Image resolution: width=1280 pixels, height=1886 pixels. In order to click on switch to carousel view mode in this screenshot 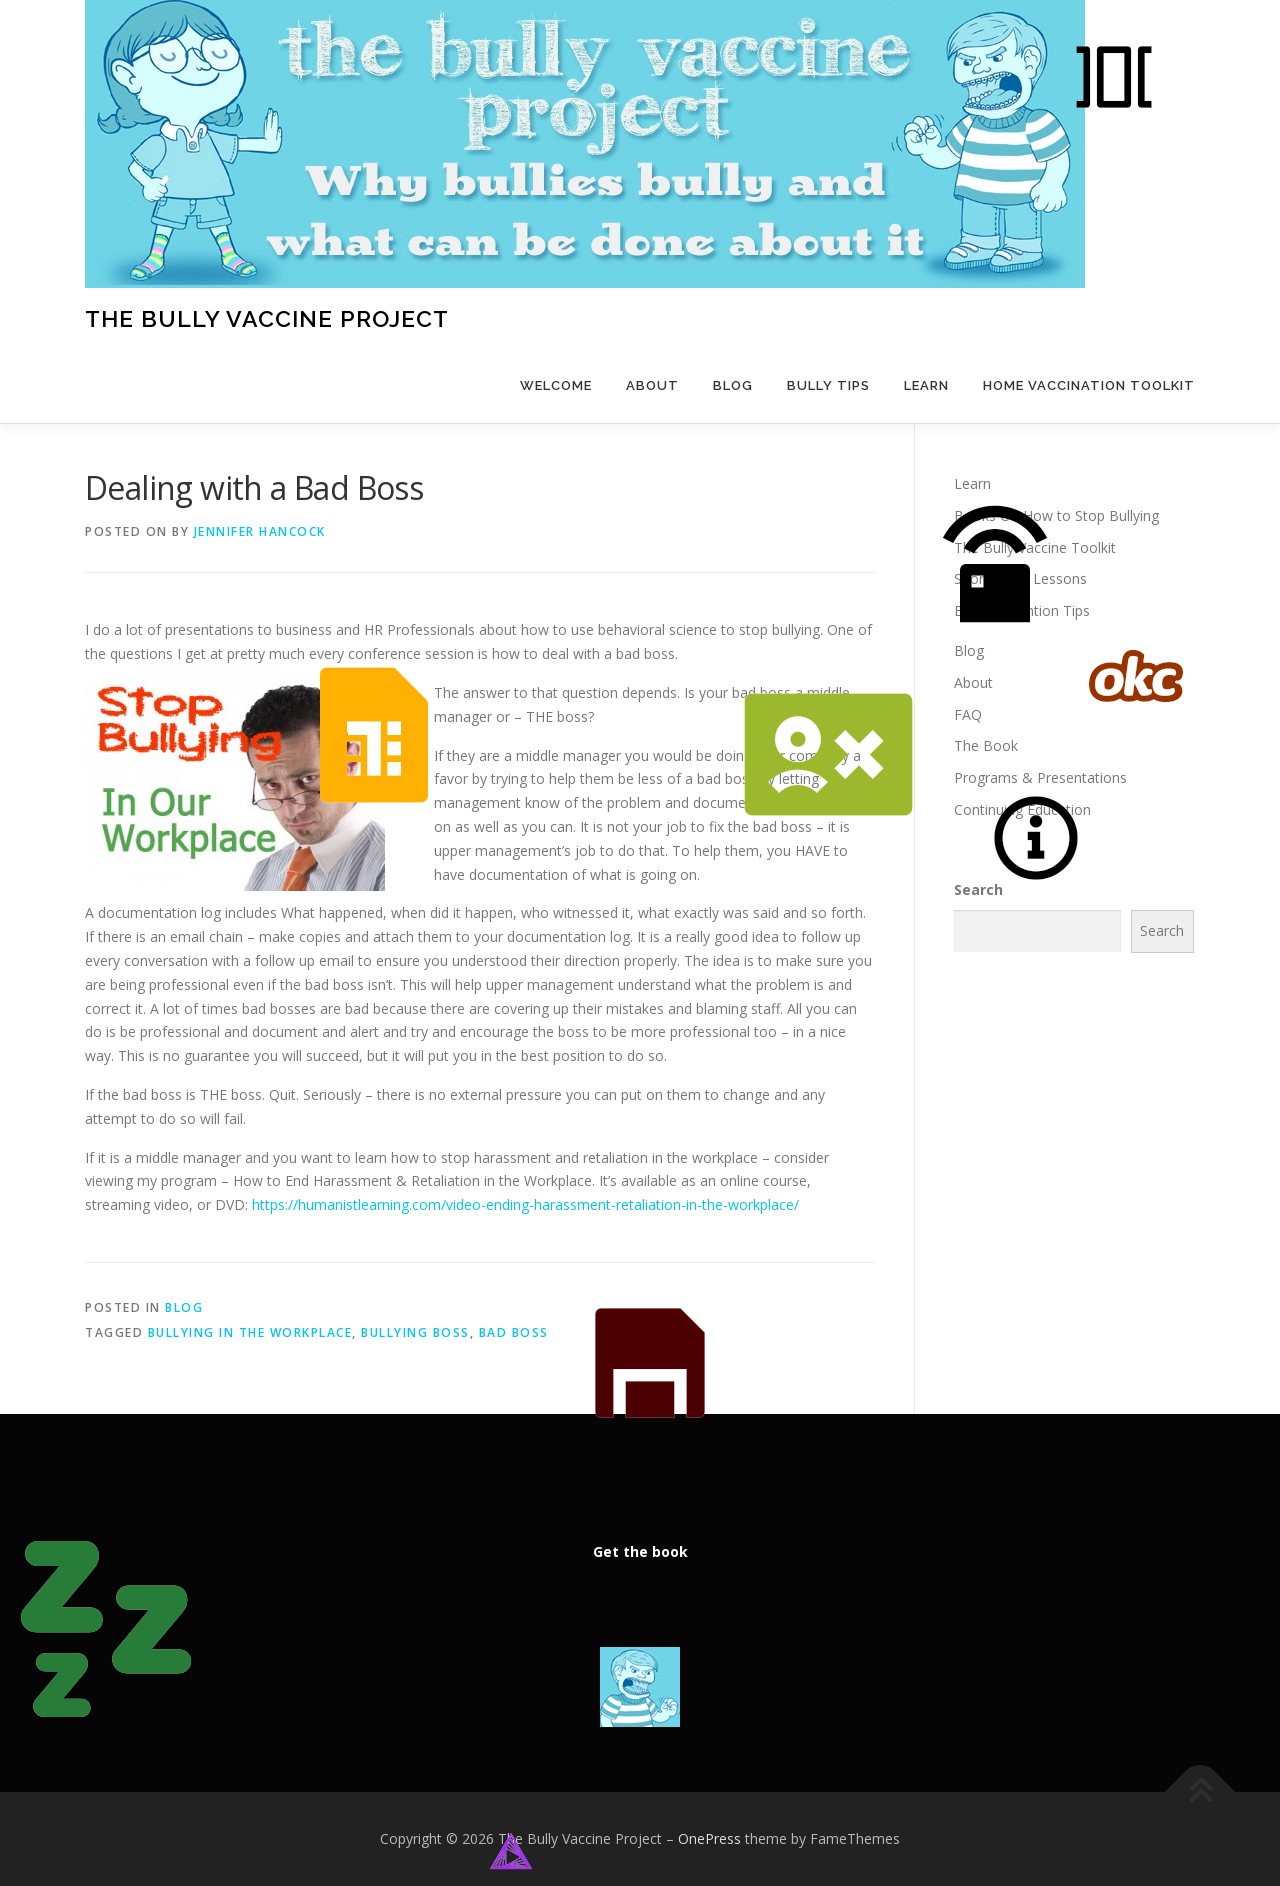, I will do `click(1114, 77)`.